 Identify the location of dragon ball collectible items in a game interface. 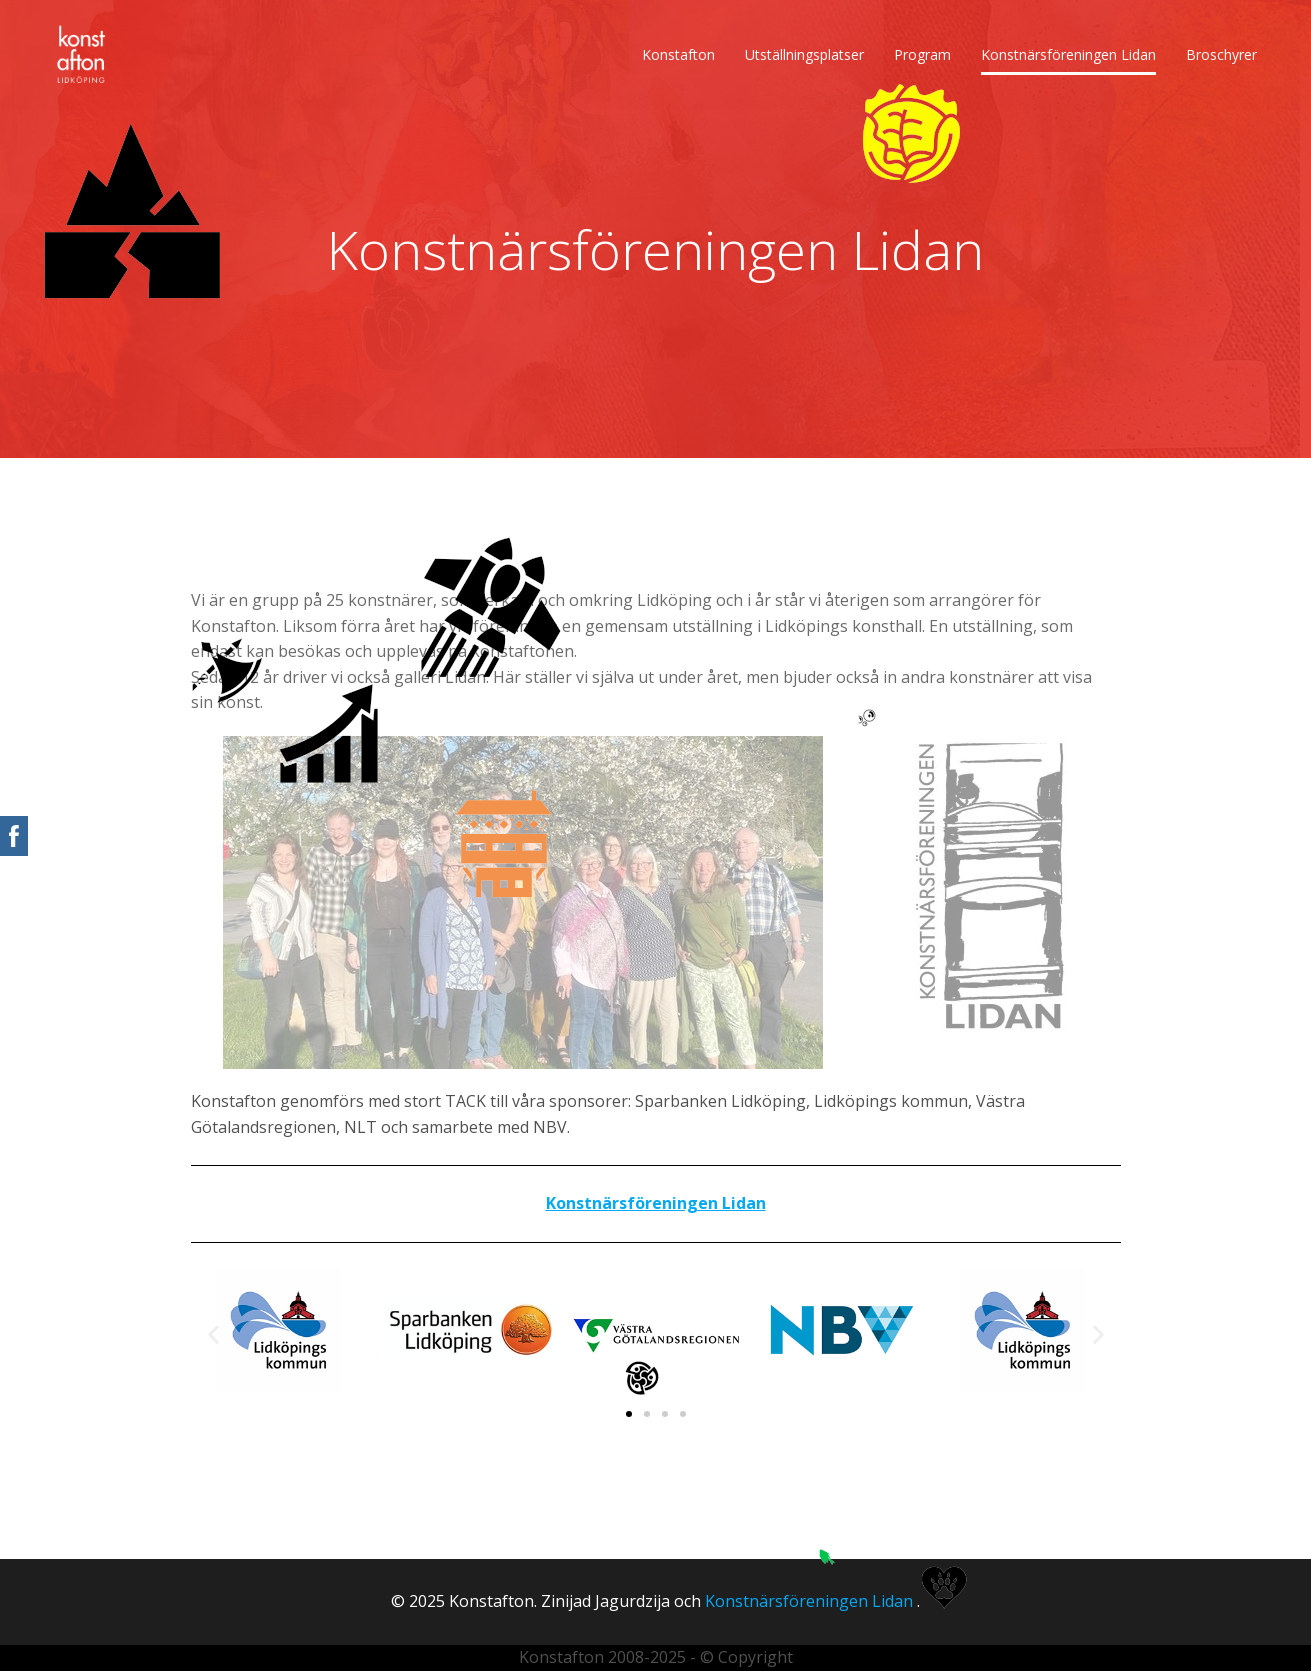
(867, 718).